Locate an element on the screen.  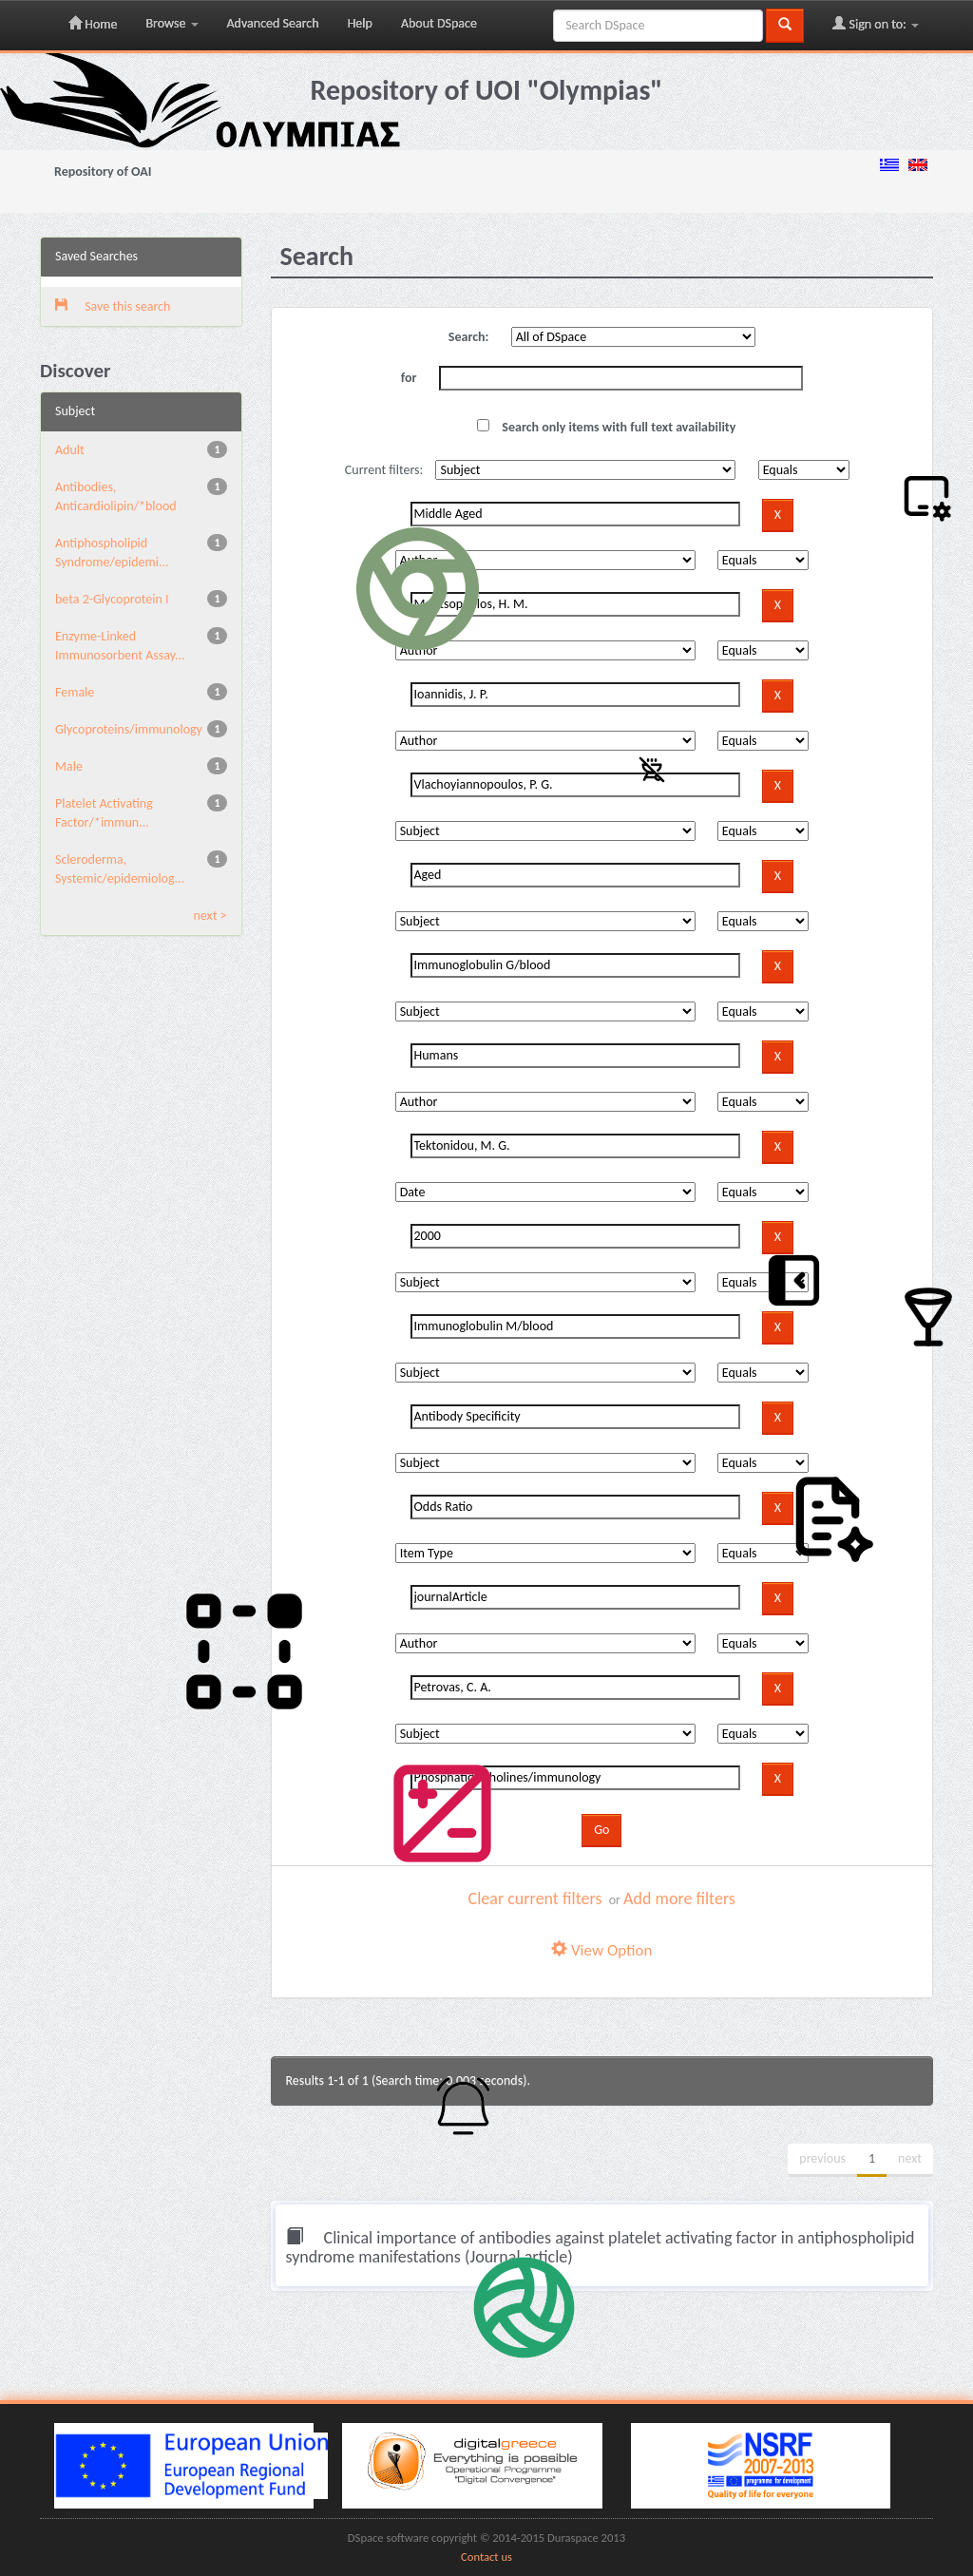
open google chrome browser is located at coordinates (417, 588).